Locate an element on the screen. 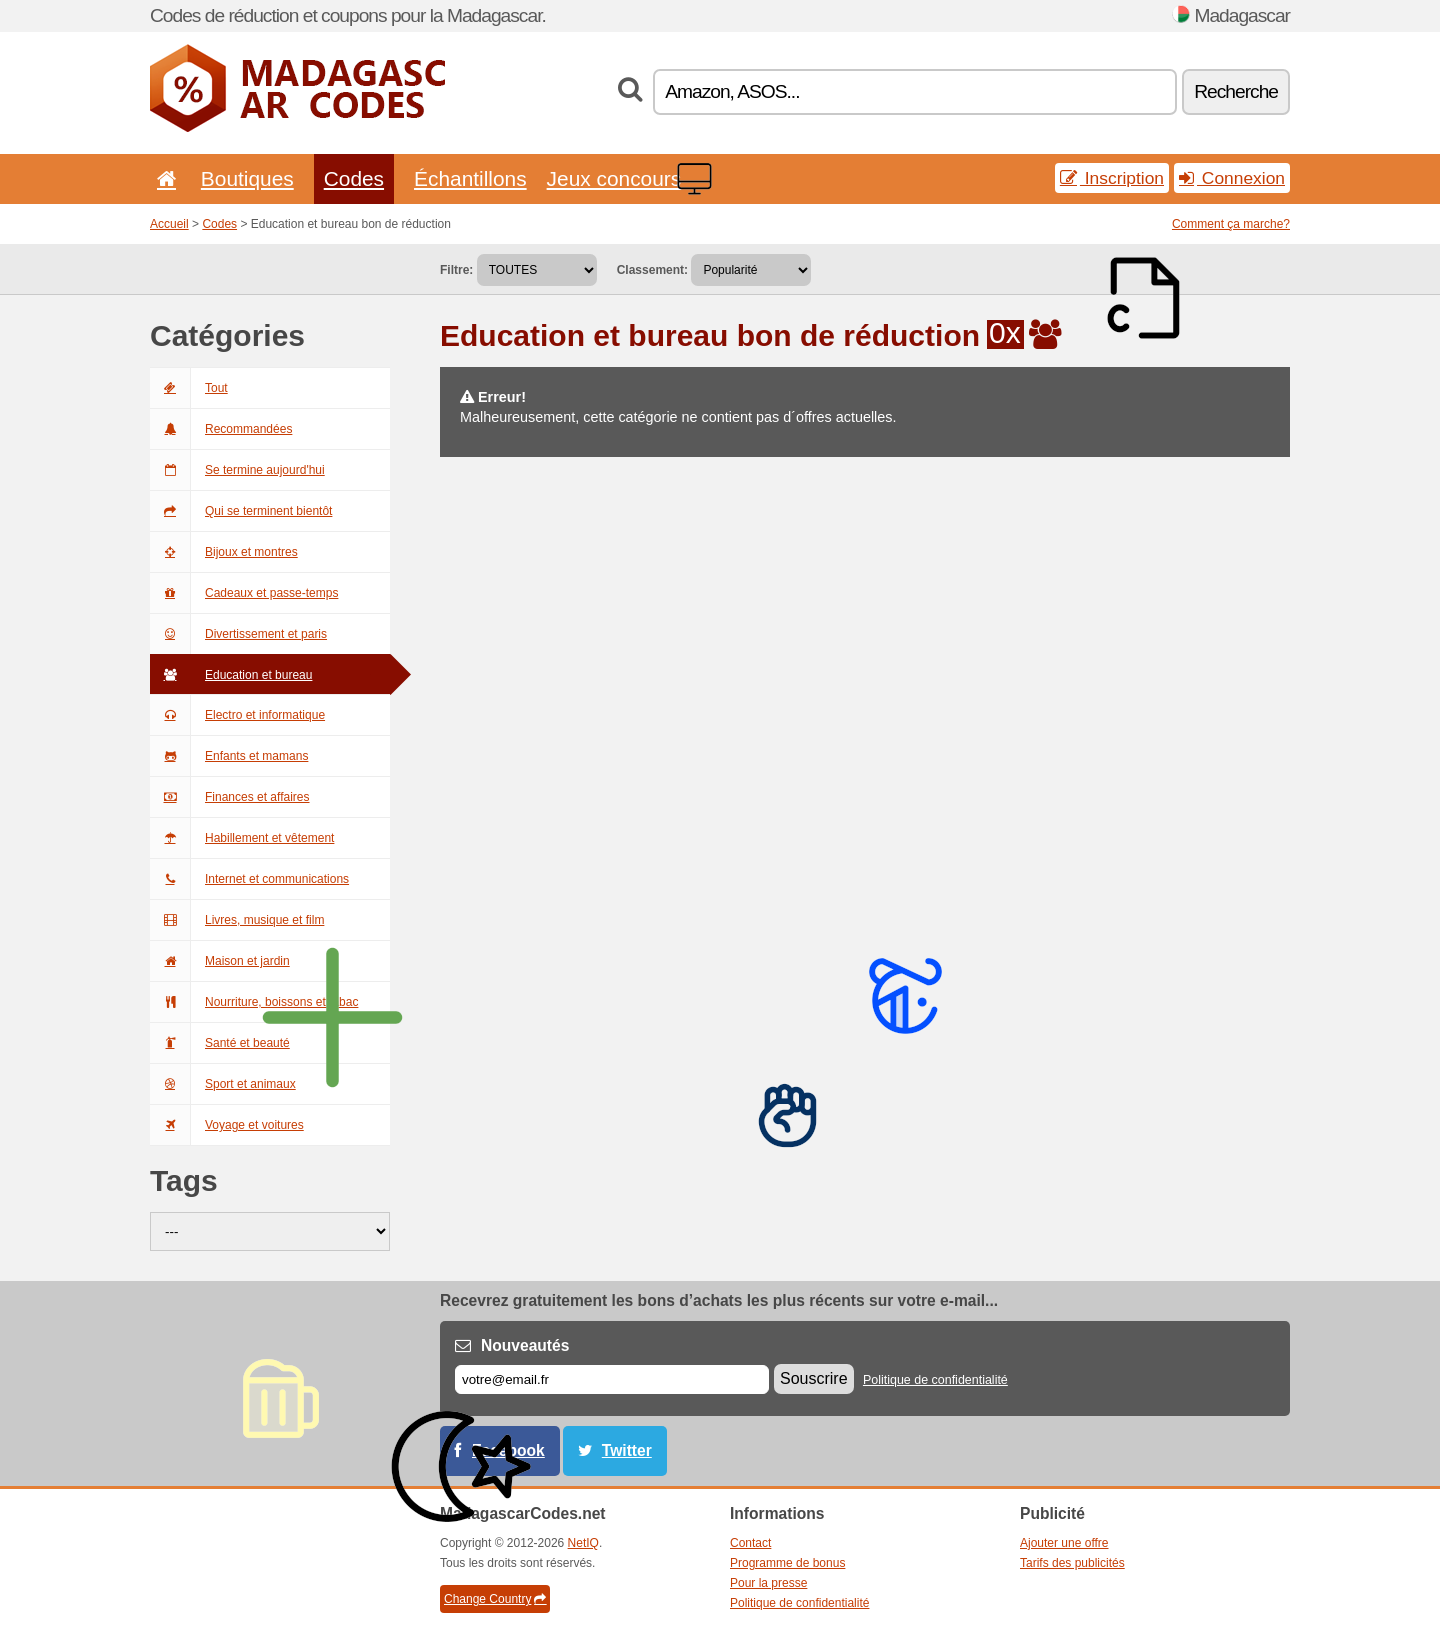  open a C programming language file is located at coordinates (1145, 298).